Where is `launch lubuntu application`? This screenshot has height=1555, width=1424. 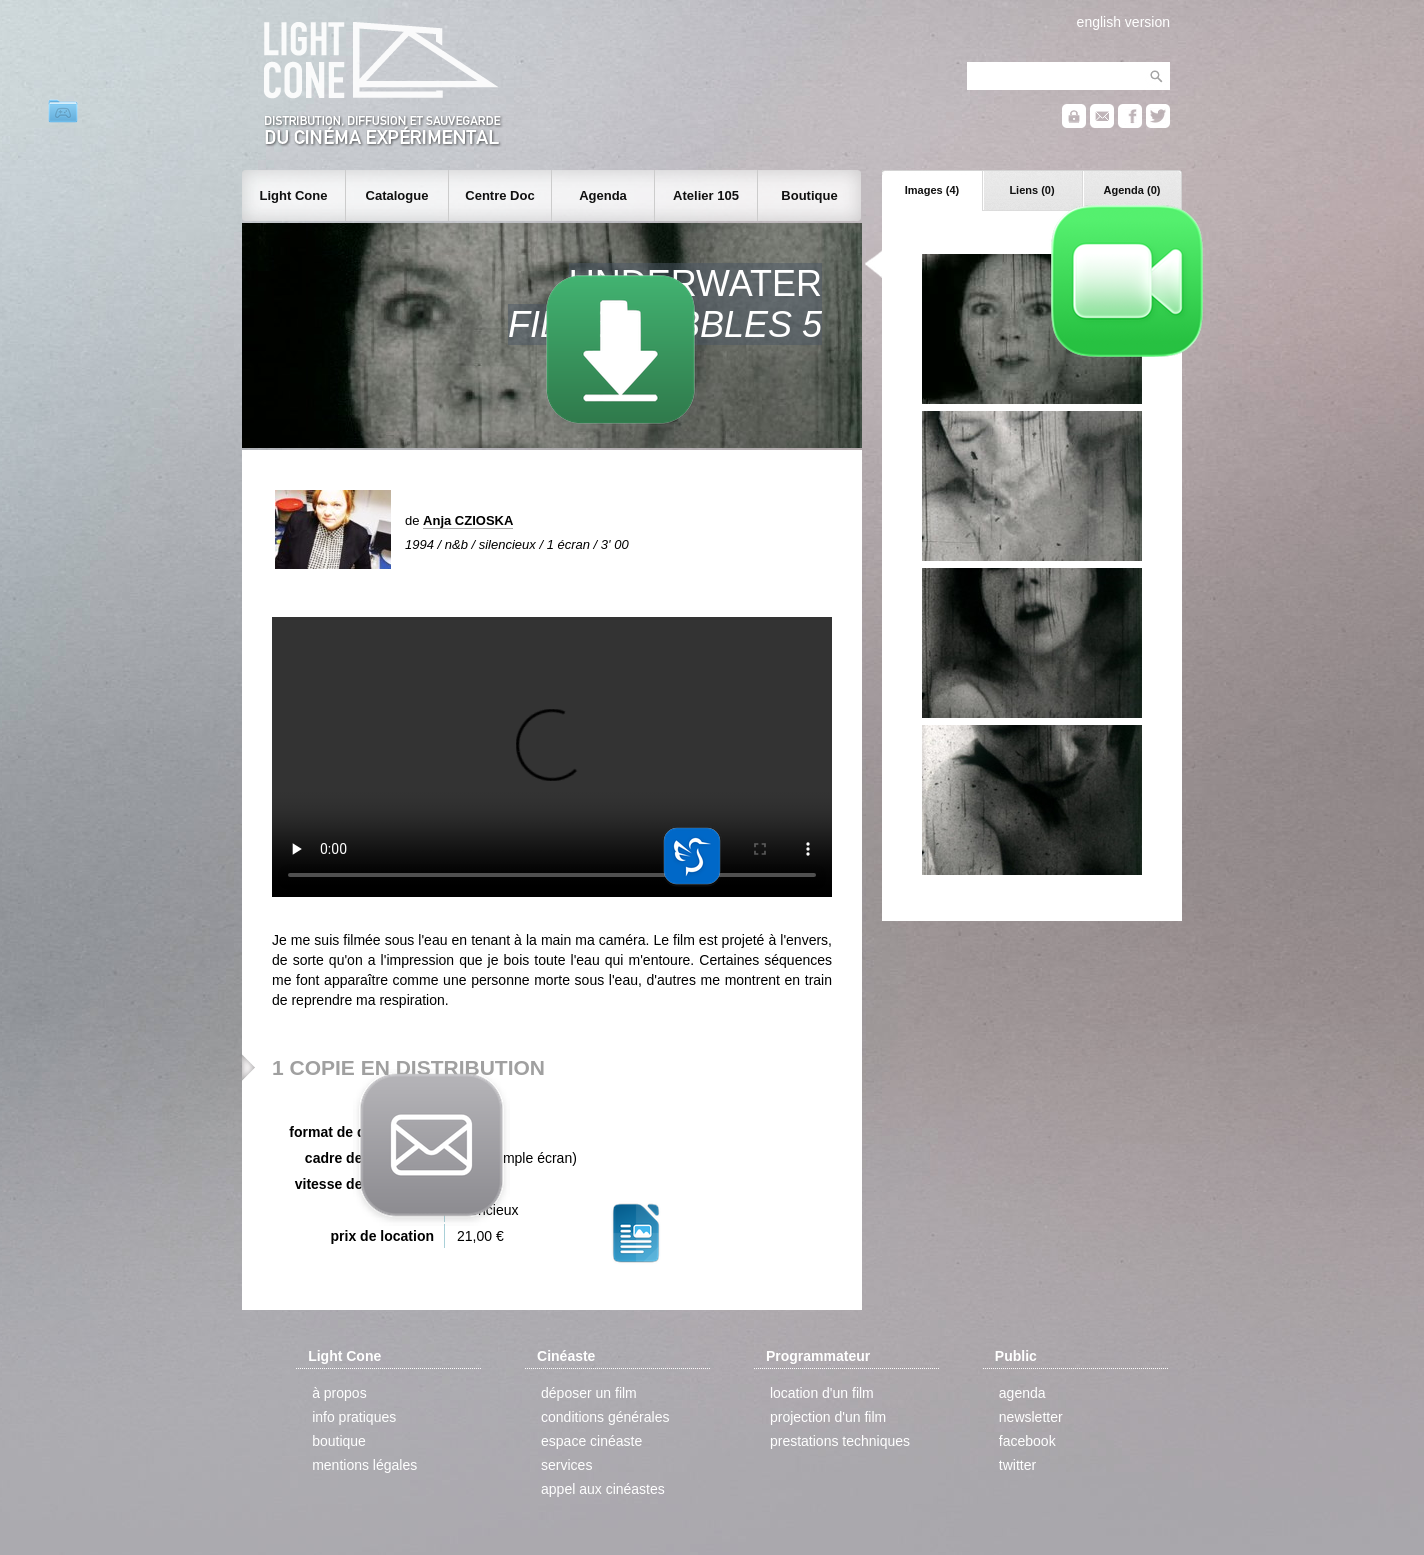
launch lubuntu application is located at coordinates (692, 856).